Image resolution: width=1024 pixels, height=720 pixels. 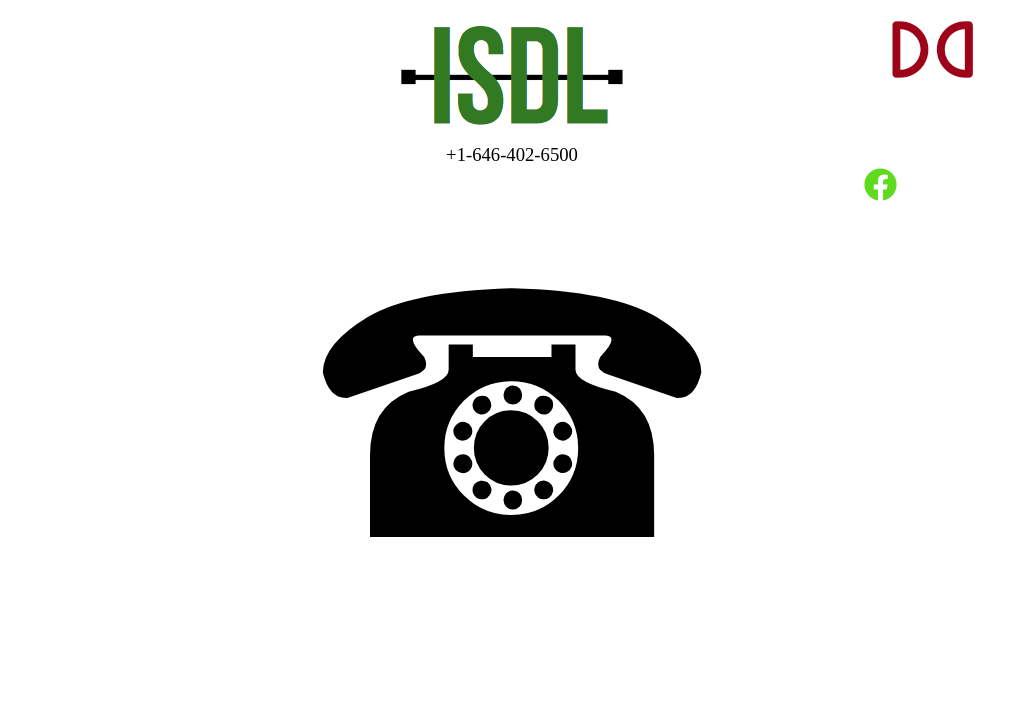 I want to click on open Facebook app, so click(x=880, y=184).